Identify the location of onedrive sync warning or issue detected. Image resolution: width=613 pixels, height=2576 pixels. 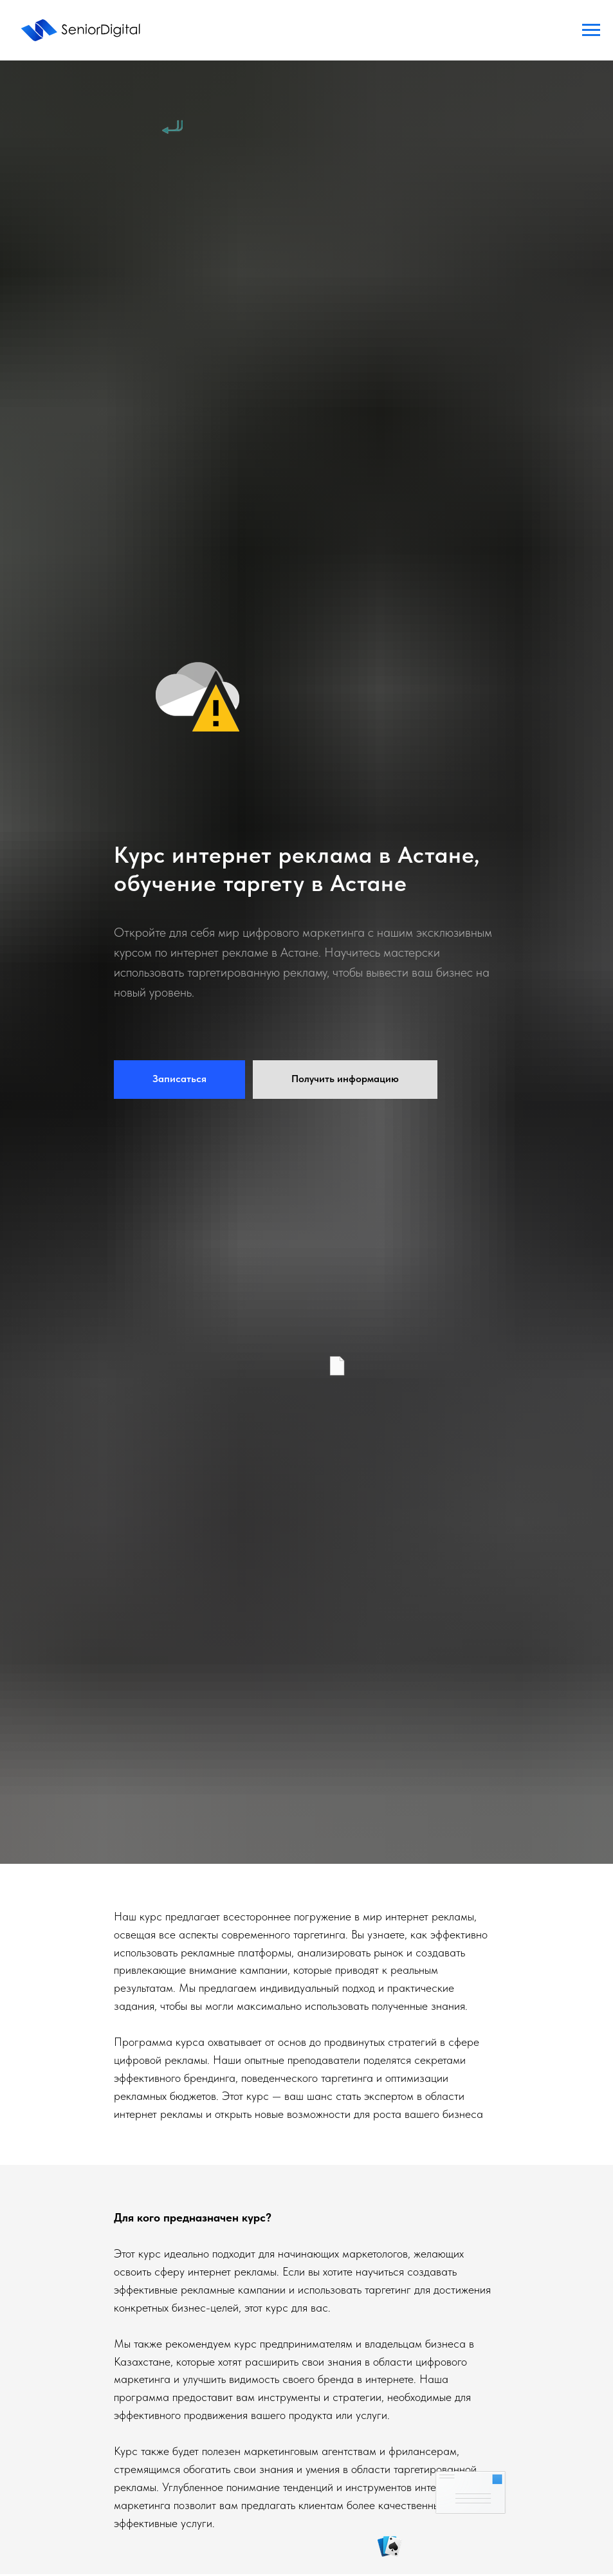
(197, 690).